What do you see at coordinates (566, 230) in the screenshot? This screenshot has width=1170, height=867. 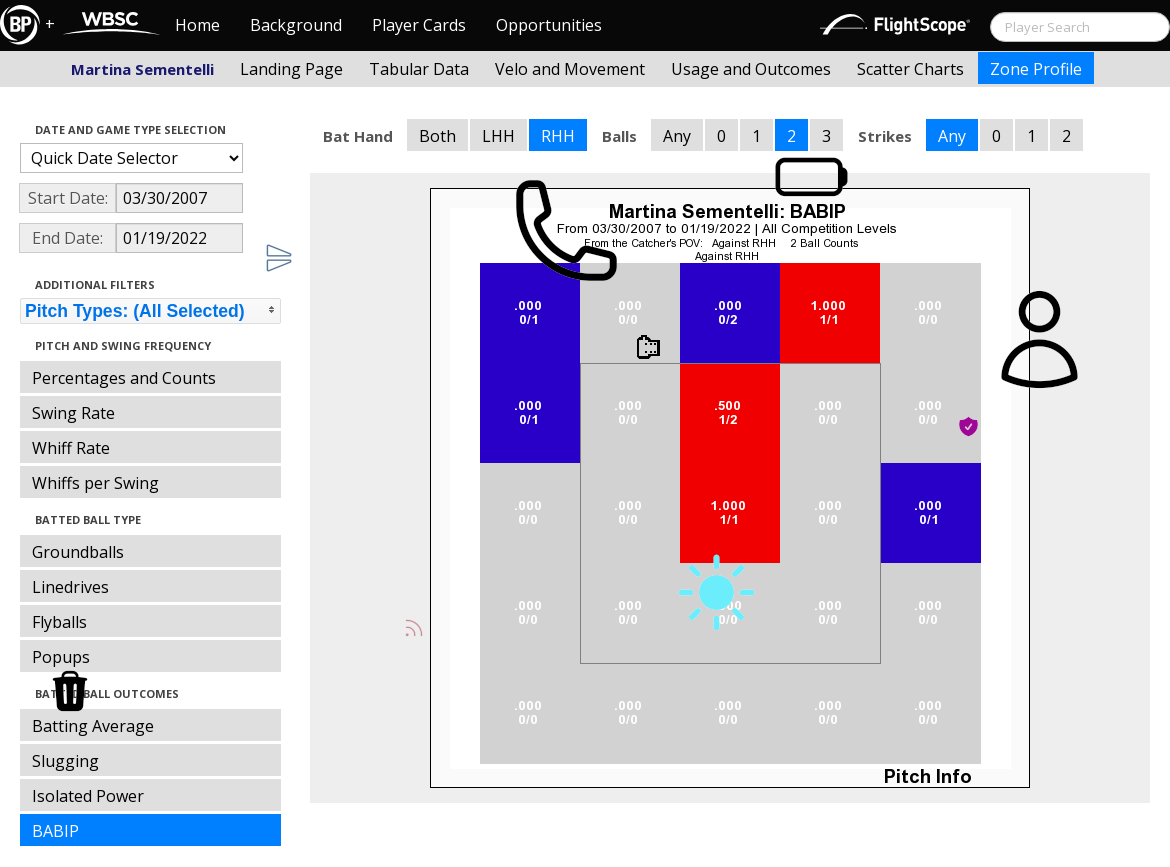 I see `make a phone call` at bounding box center [566, 230].